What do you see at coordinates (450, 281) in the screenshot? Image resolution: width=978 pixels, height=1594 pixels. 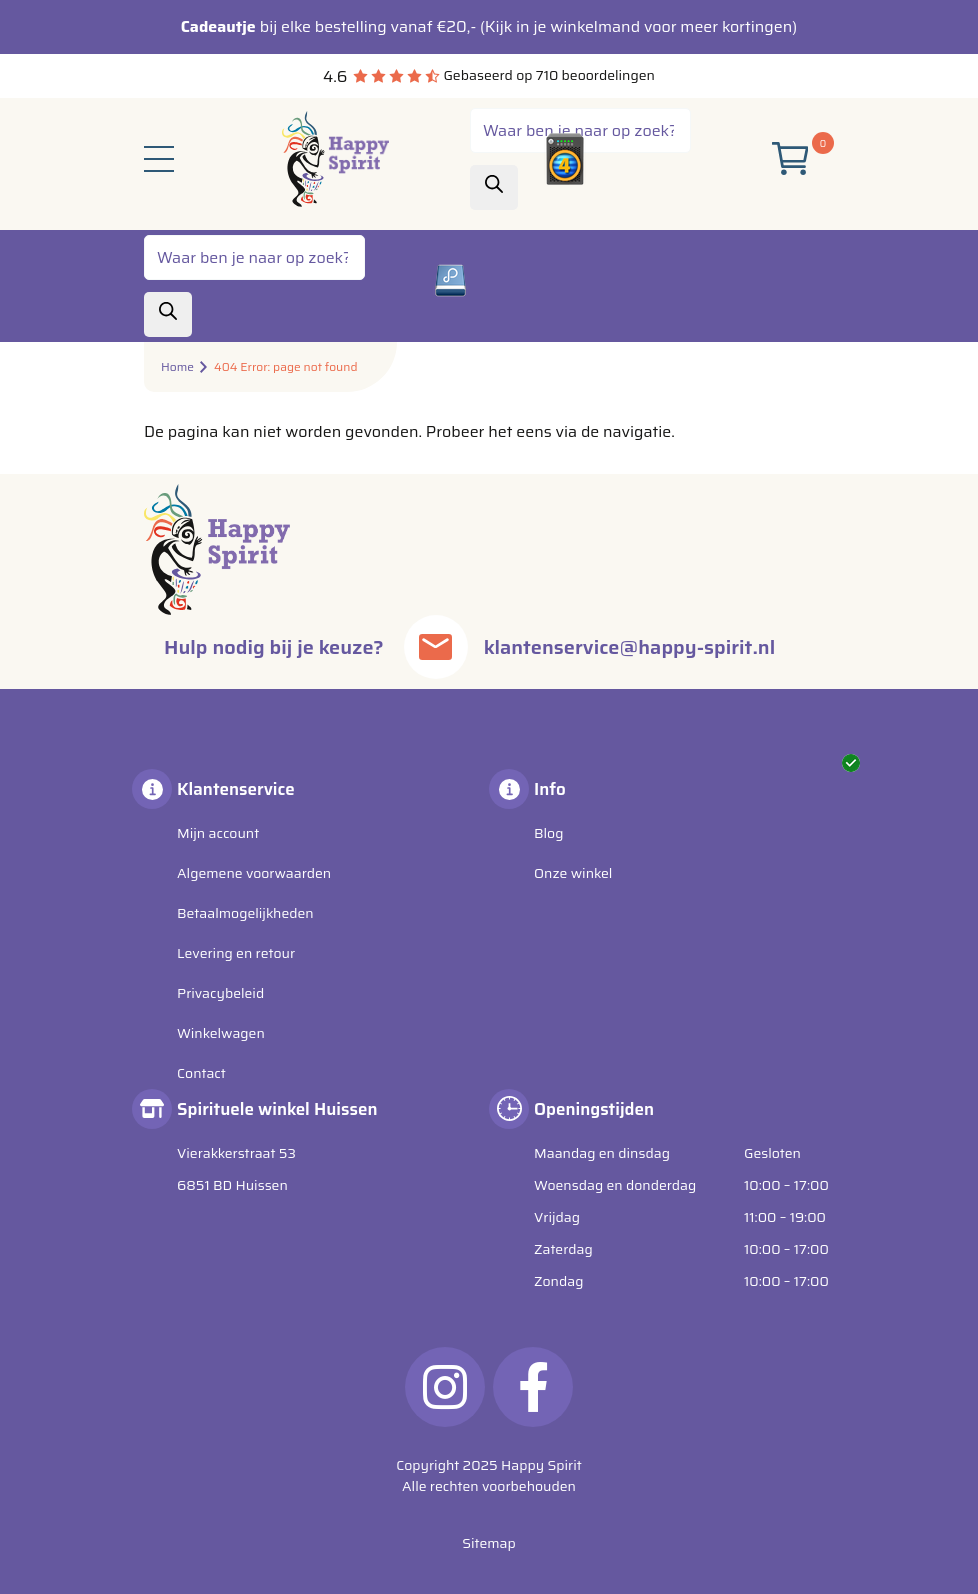 I see `Promise Technology storage device or RAID controller` at bounding box center [450, 281].